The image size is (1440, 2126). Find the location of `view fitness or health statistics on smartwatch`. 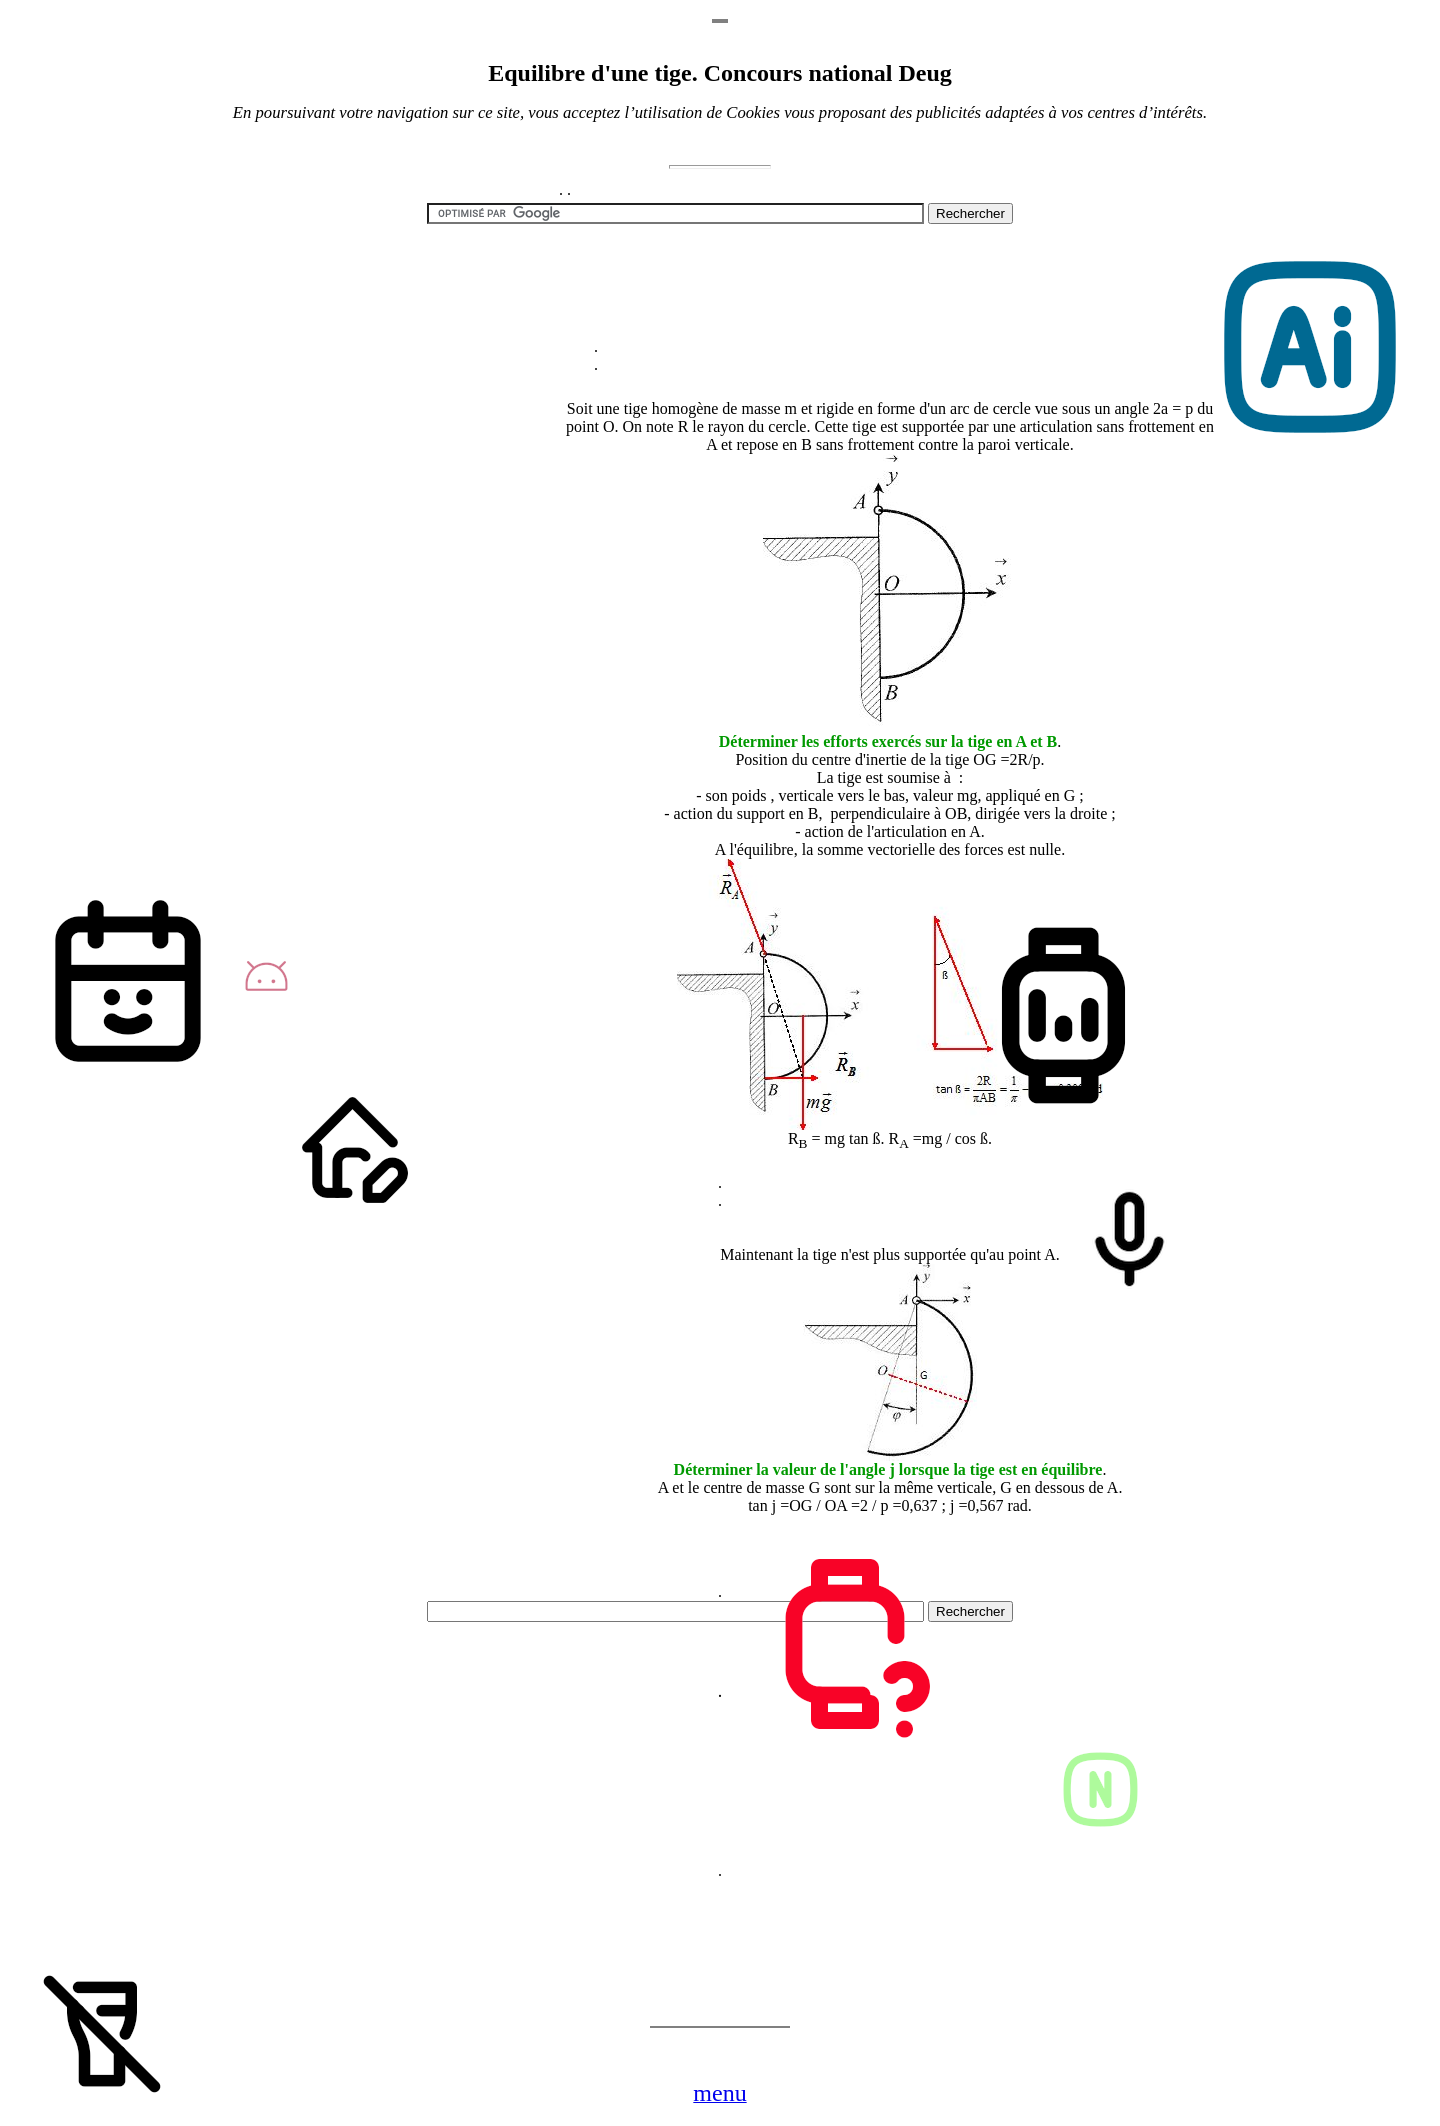

view fitness or health statistics on smartwatch is located at coordinates (1063, 1015).